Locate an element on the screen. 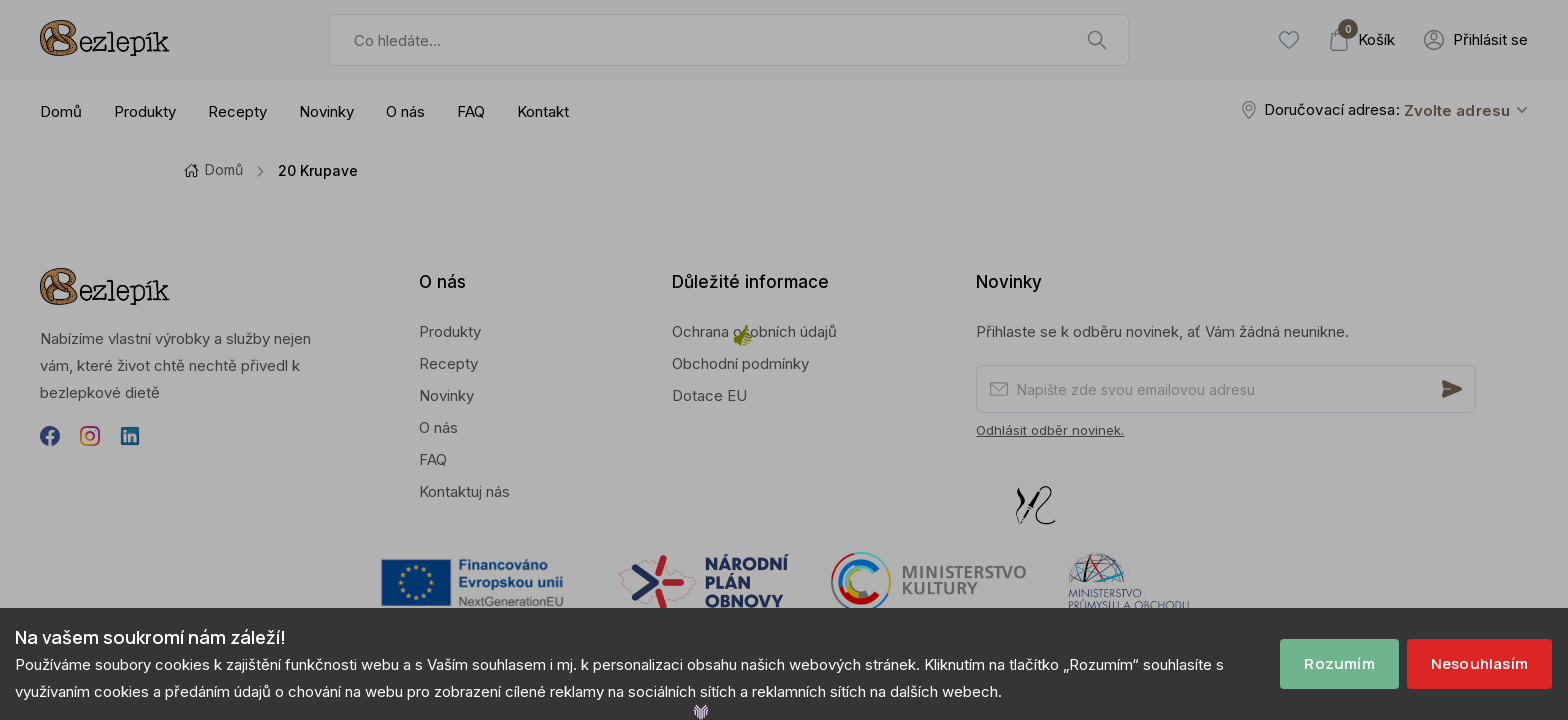  access soldering or electronics tools is located at coordinates (1035, 506).